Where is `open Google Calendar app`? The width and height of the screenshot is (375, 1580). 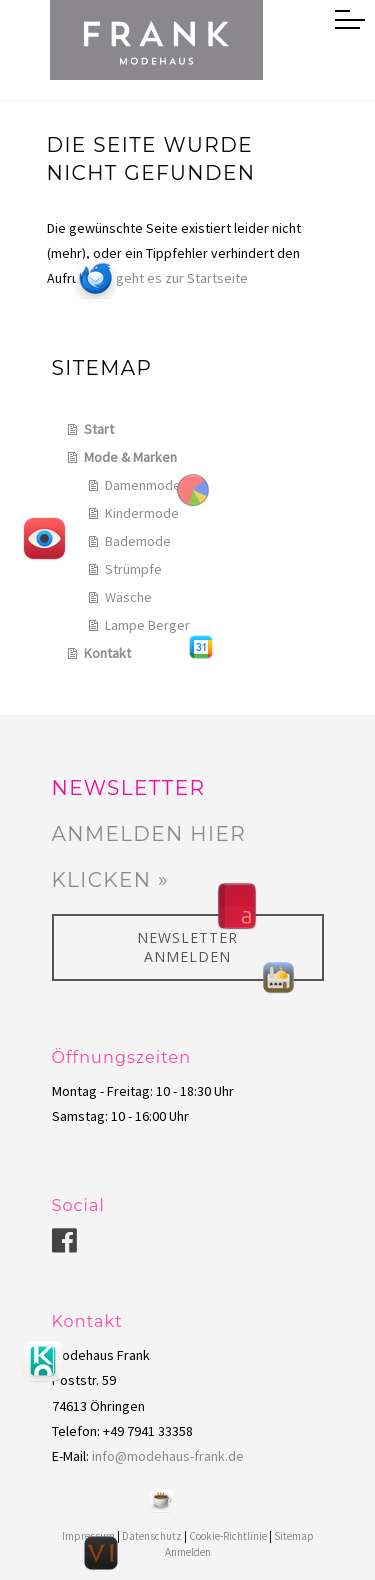 open Google Calendar app is located at coordinates (201, 647).